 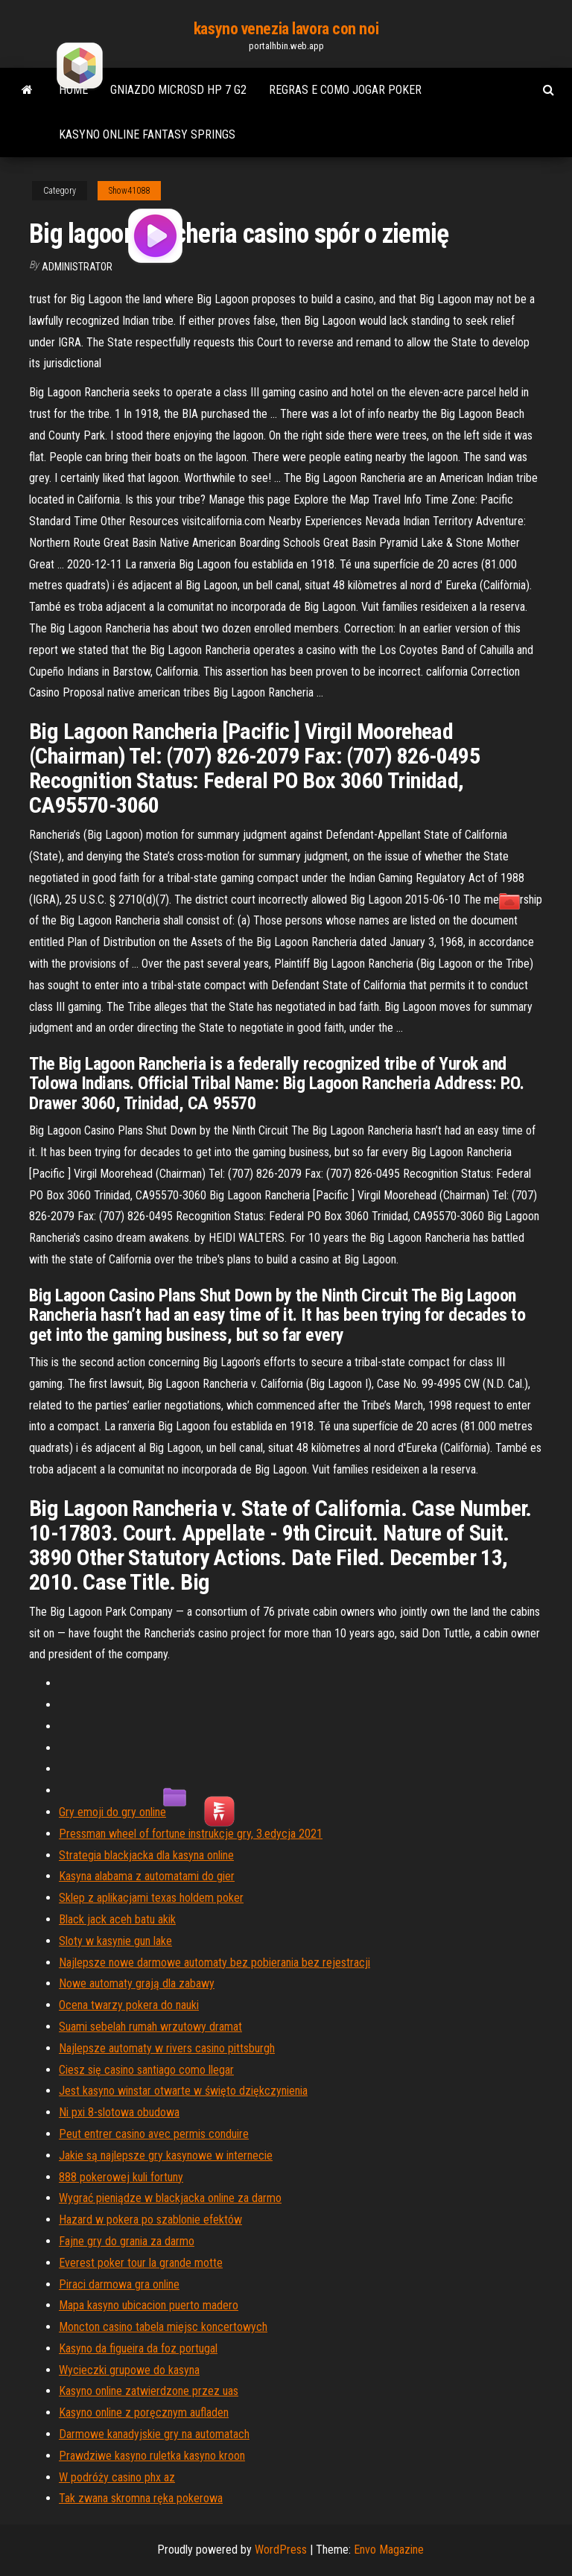 What do you see at coordinates (509, 901) in the screenshot?
I see `access cloud-synced files and folders` at bounding box center [509, 901].